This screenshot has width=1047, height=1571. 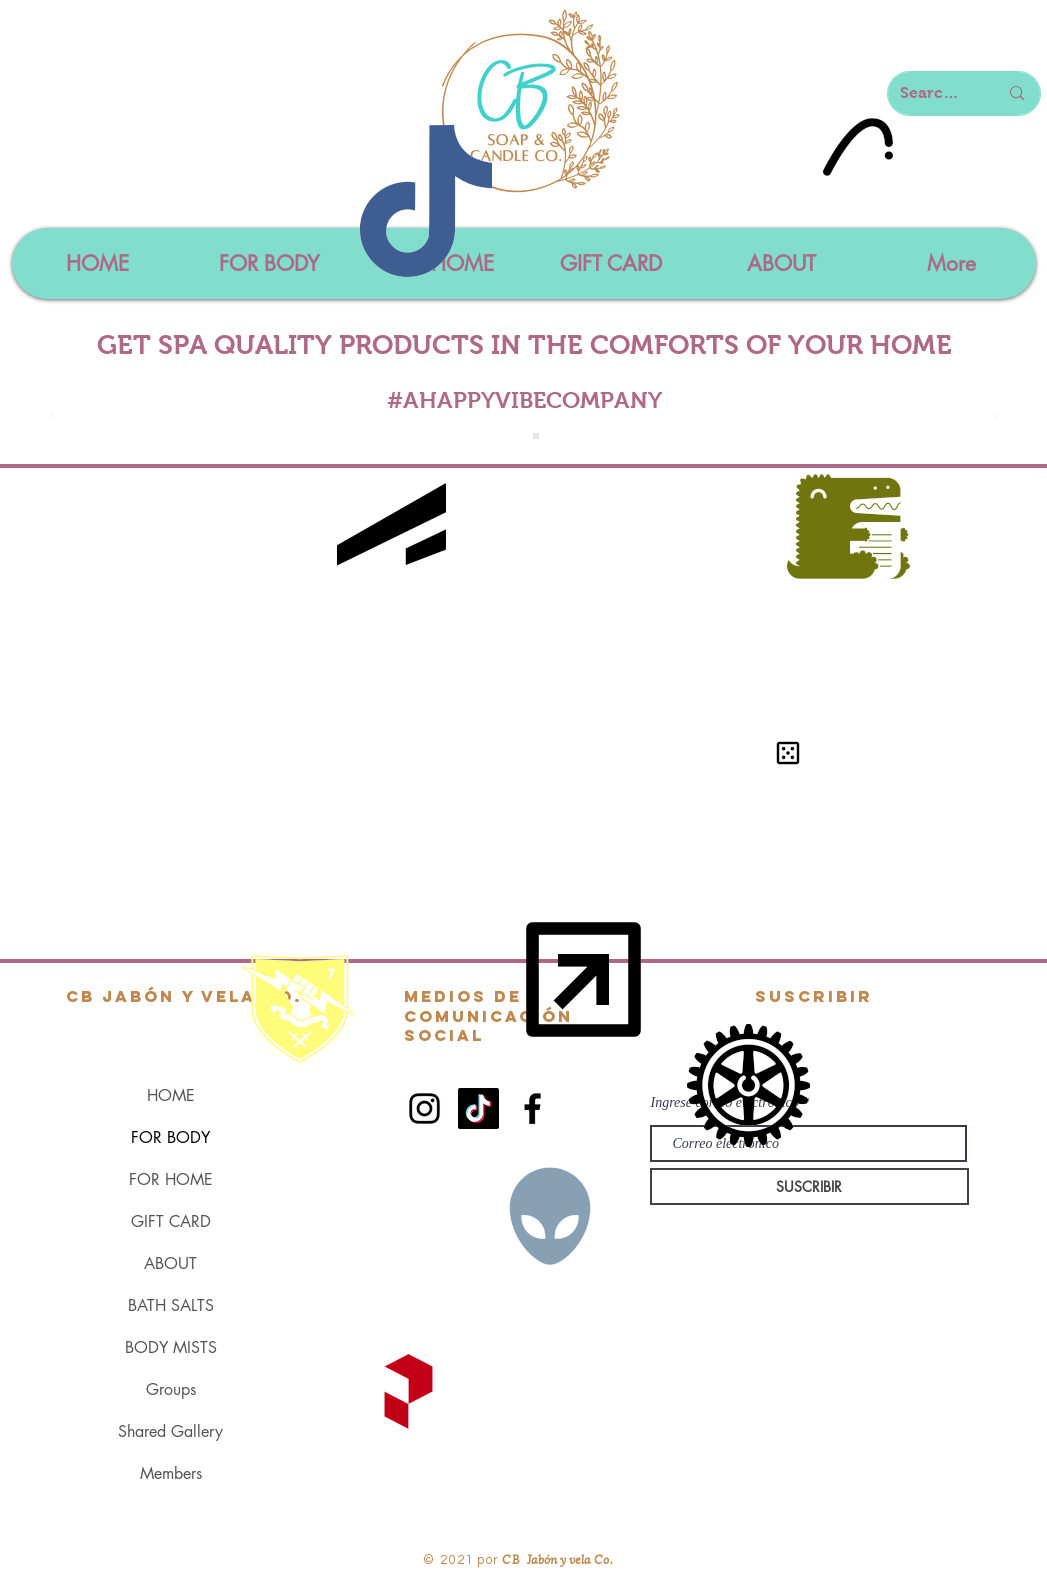 I want to click on APM Terminals company logo, so click(x=391, y=524).